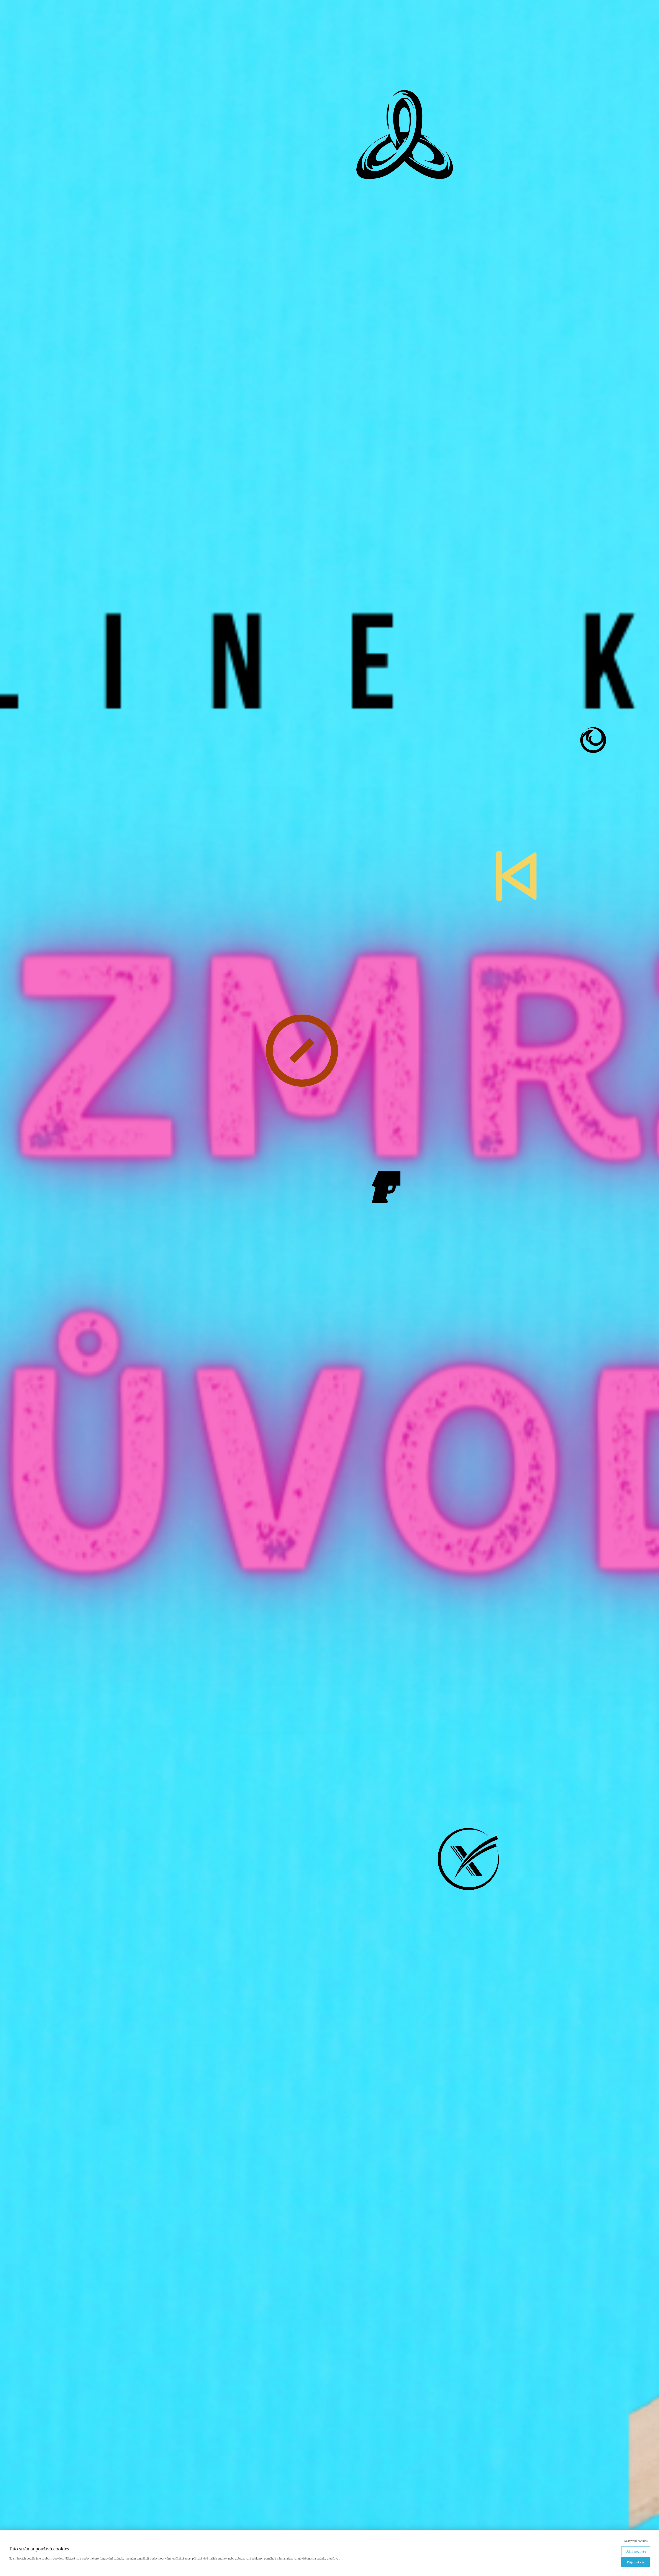  Describe the element at coordinates (302, 1051) in the screenshot. I see `access compass or navigation features` at that location.